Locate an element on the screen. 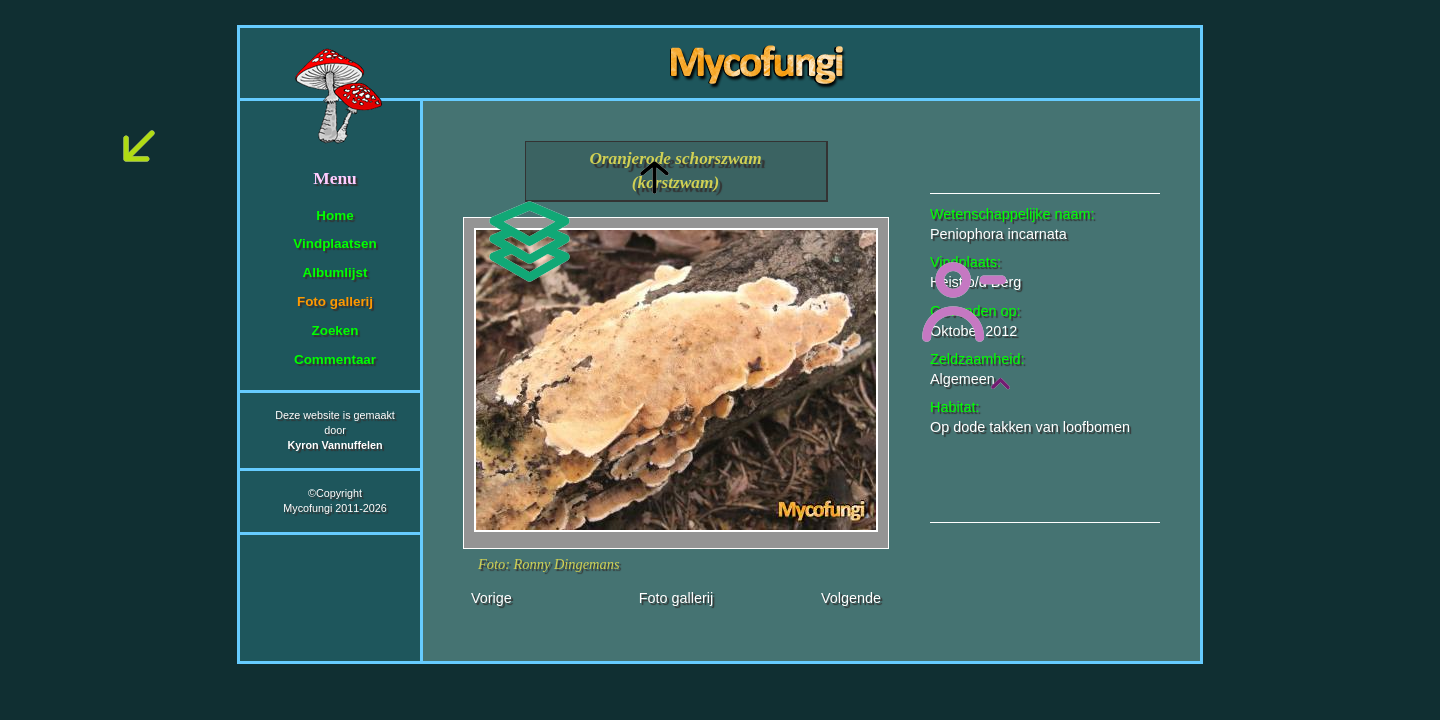 Image resolution: width=1440 pixels, height=720 pixels. collapse or minimize a panel is located at coordinates (139, 146).